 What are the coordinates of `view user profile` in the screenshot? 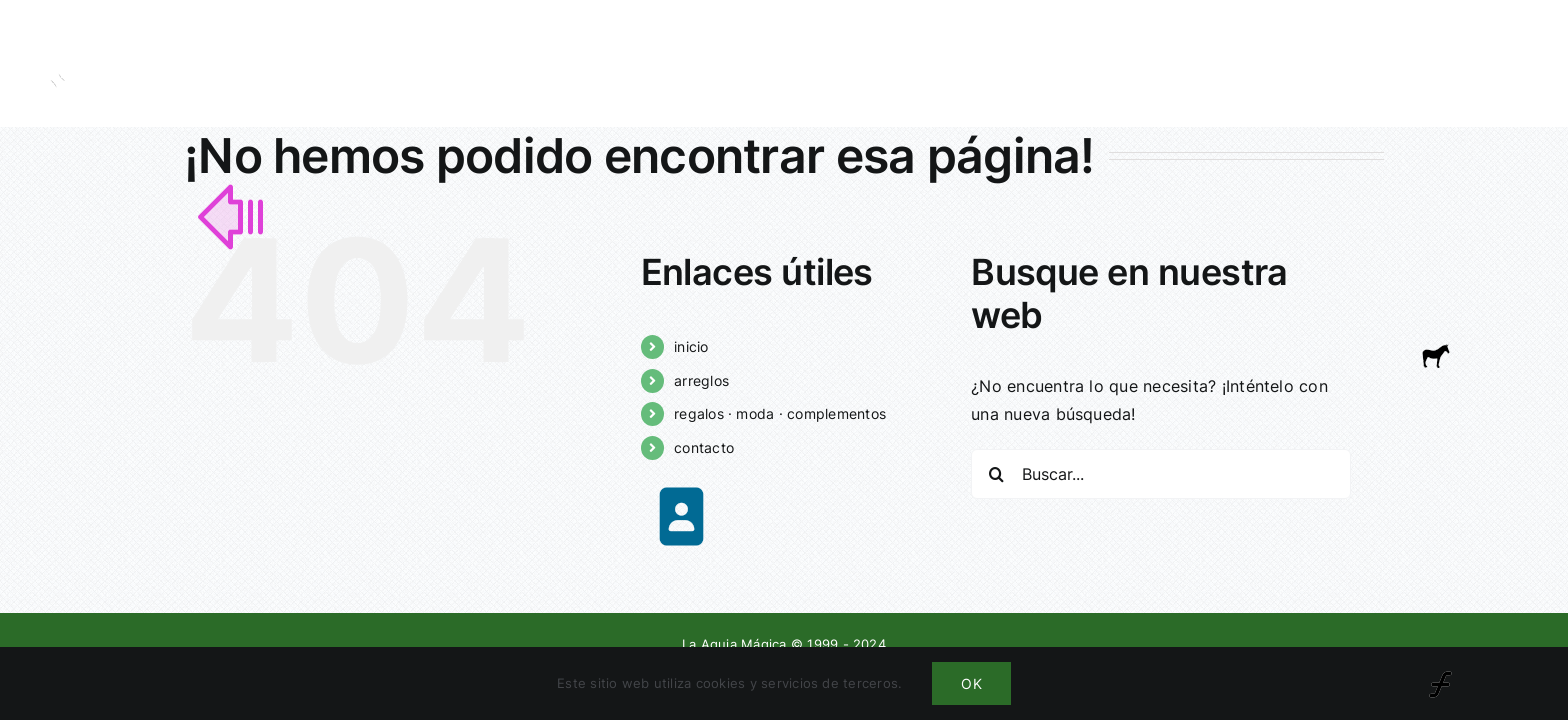 It's located at (681, 516).